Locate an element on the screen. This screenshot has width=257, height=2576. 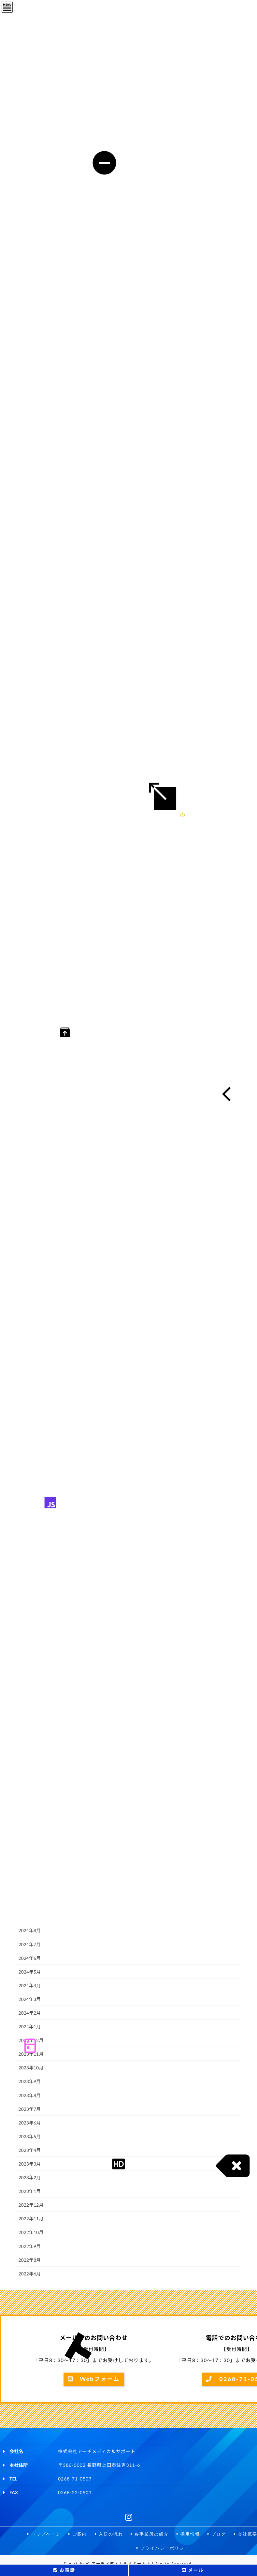
trapeze app or service branding is located at coordinates (78, 2346).